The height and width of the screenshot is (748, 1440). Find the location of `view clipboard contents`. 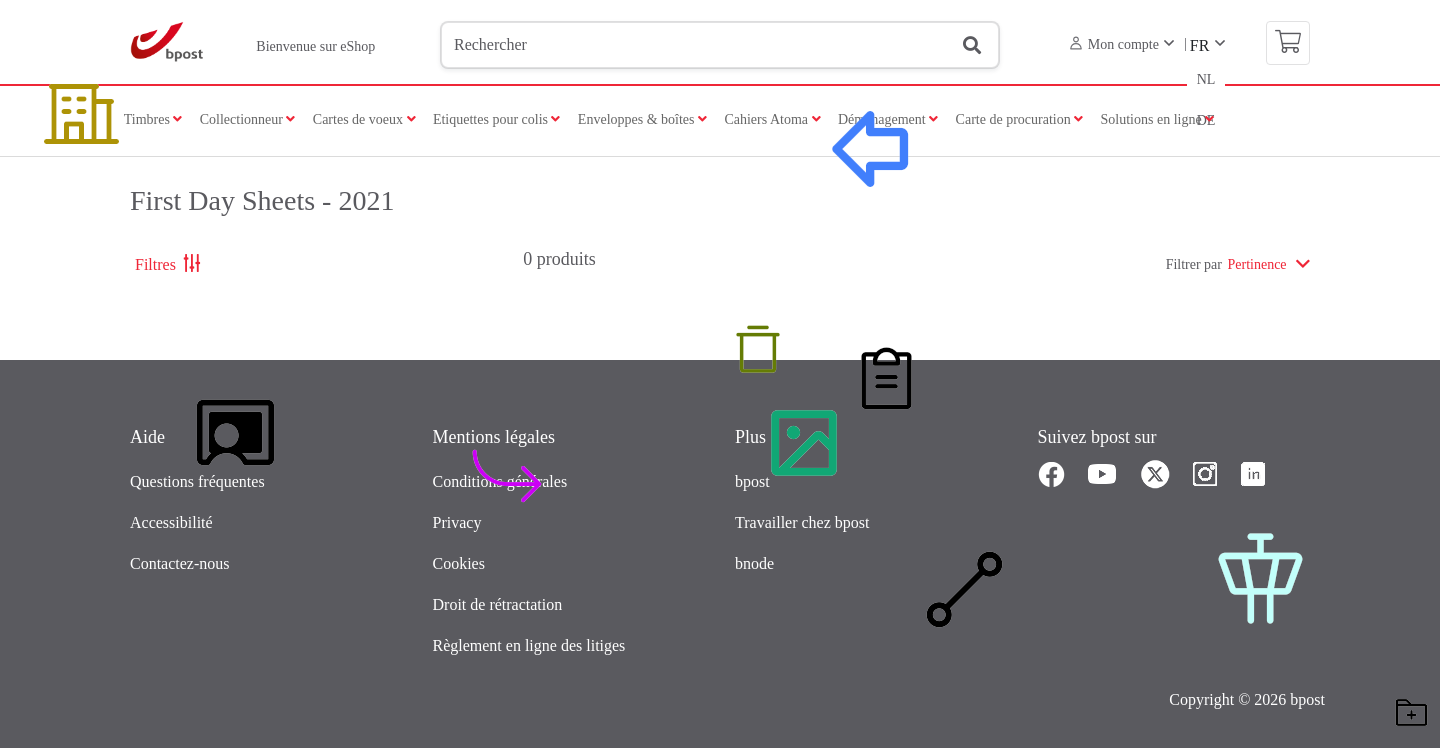

view clipboard contents is located at coordinates (886, 379).